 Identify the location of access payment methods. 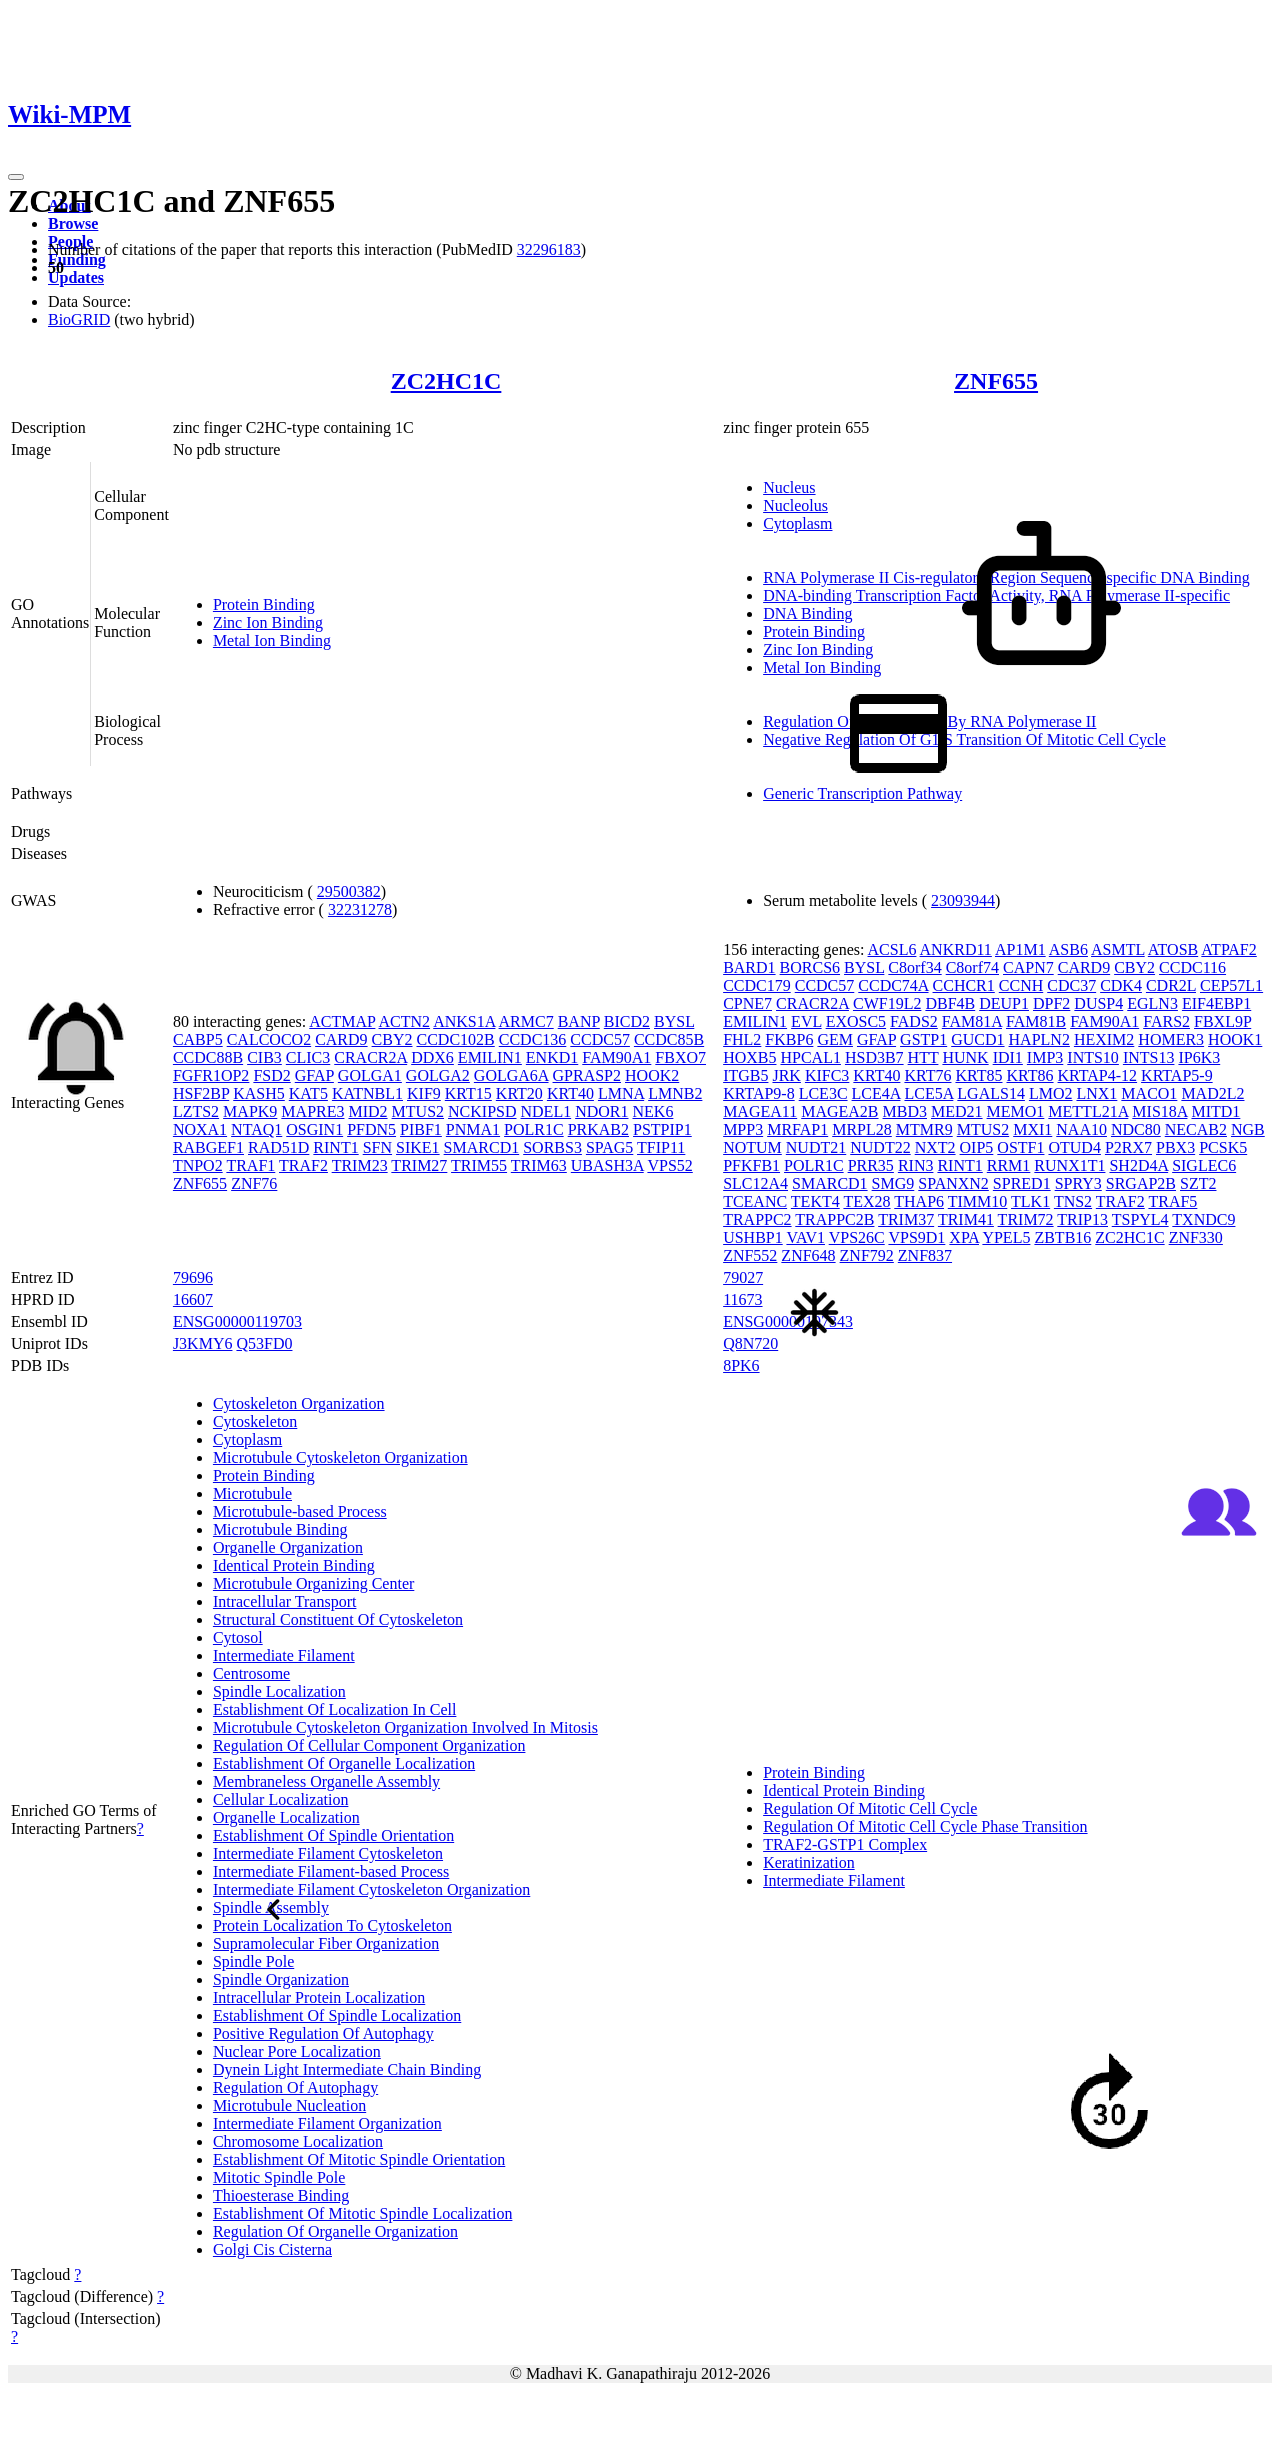
(898, 733).